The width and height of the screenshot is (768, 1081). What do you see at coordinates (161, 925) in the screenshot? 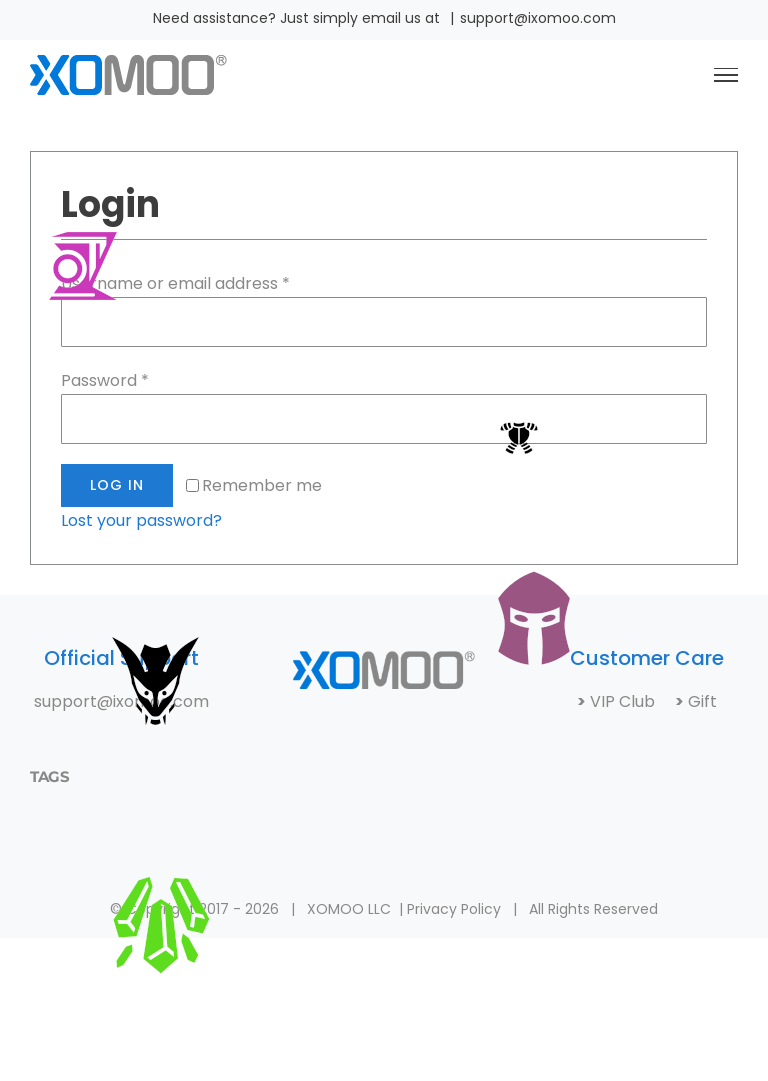
I see `view your collected crystals or gems` at bounding box center [161, 925].